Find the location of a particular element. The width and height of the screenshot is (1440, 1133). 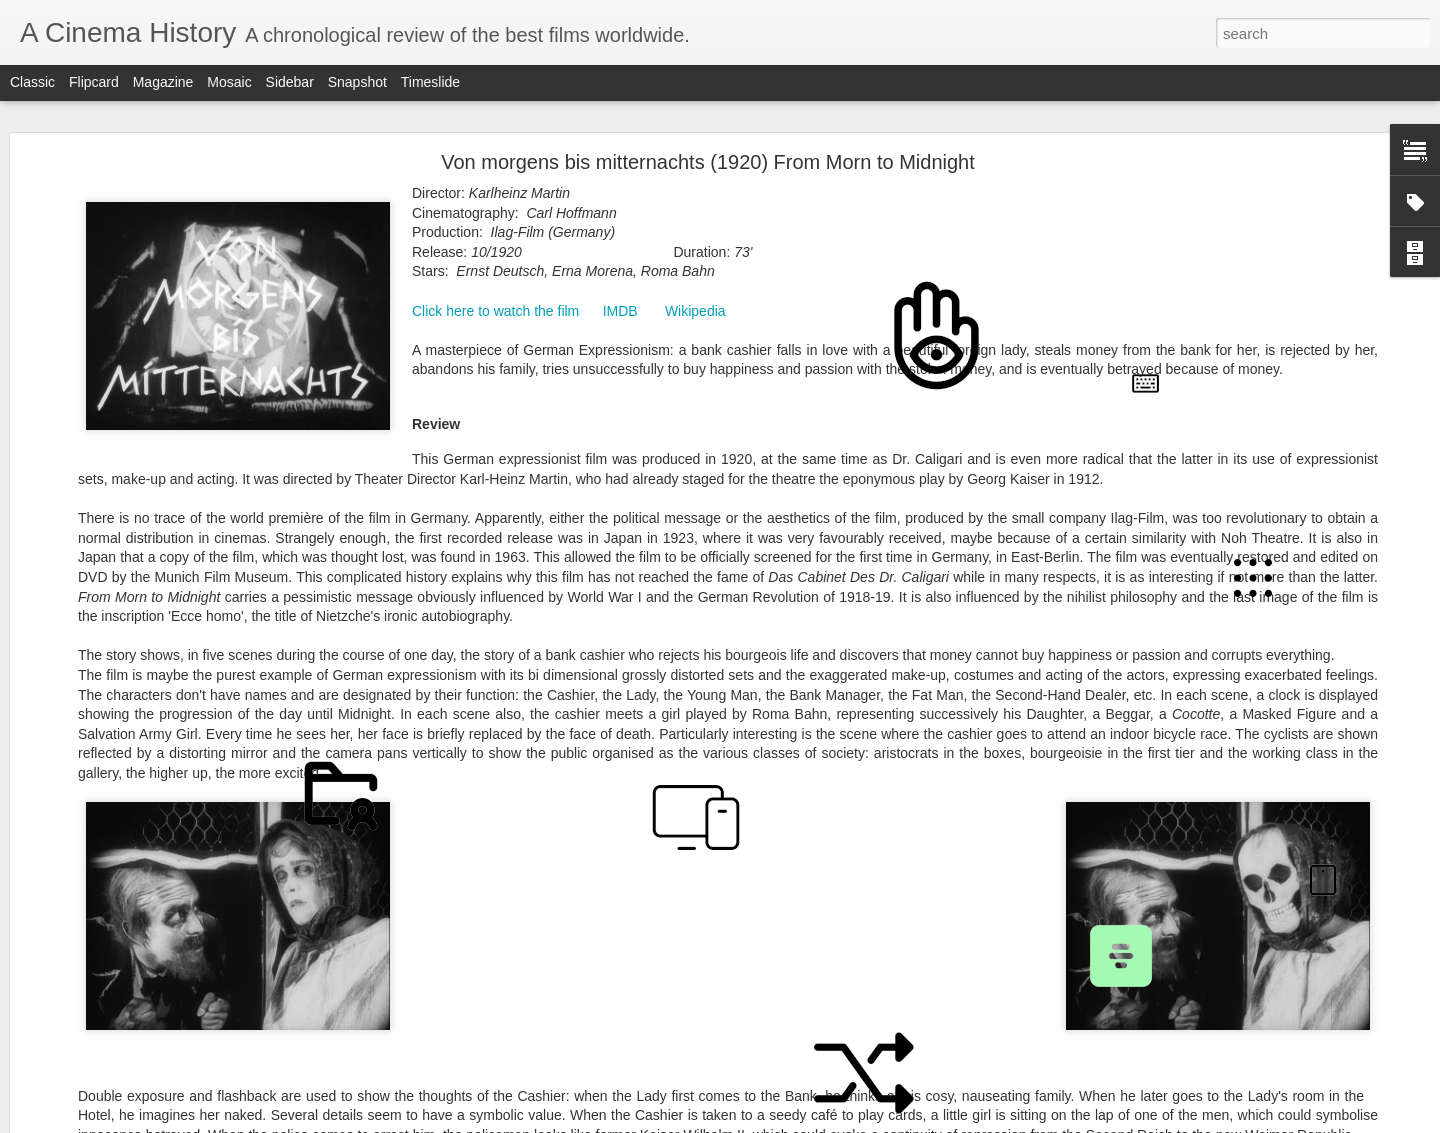

access user files or personal folder is located at coordinates (341, 794).